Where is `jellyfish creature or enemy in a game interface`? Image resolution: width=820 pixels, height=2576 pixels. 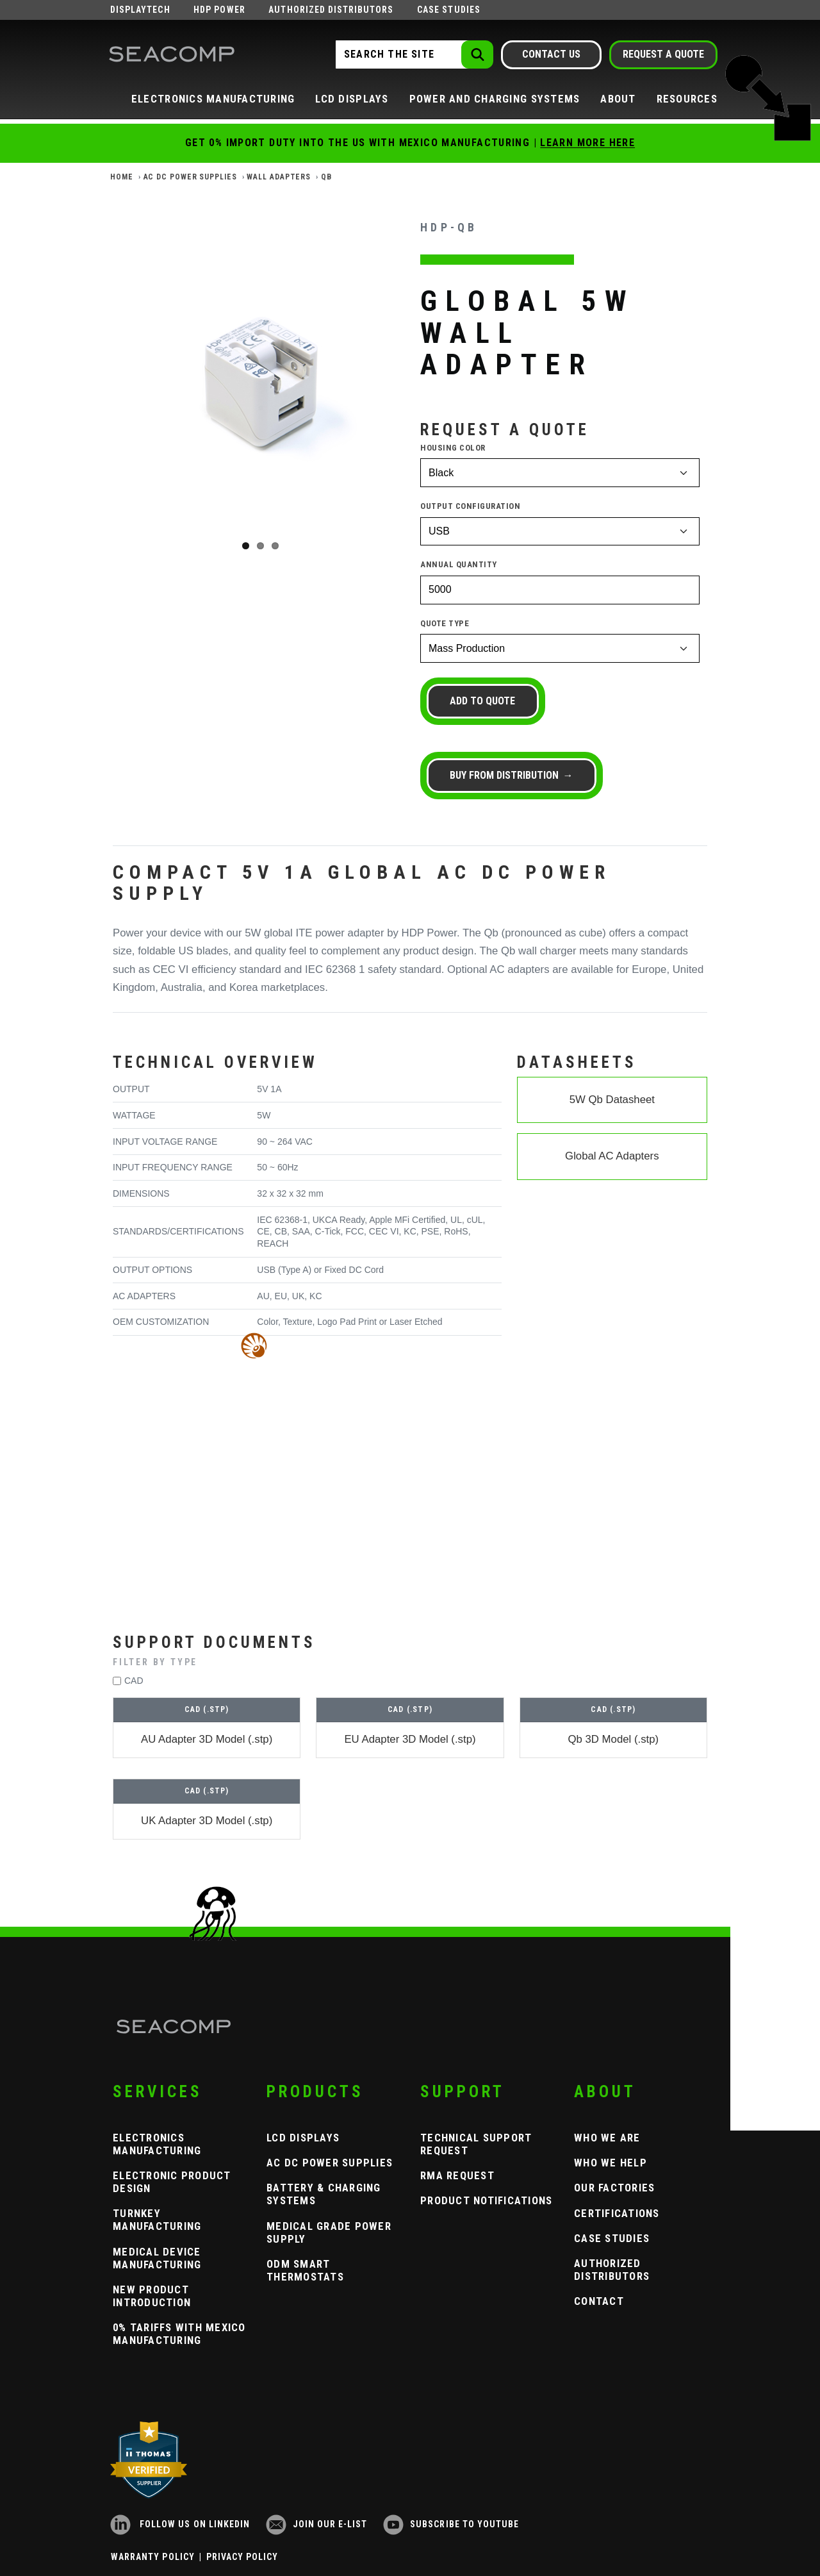
jellyfish creature or enemy in a game interface is located at coordinates (216, 1913).